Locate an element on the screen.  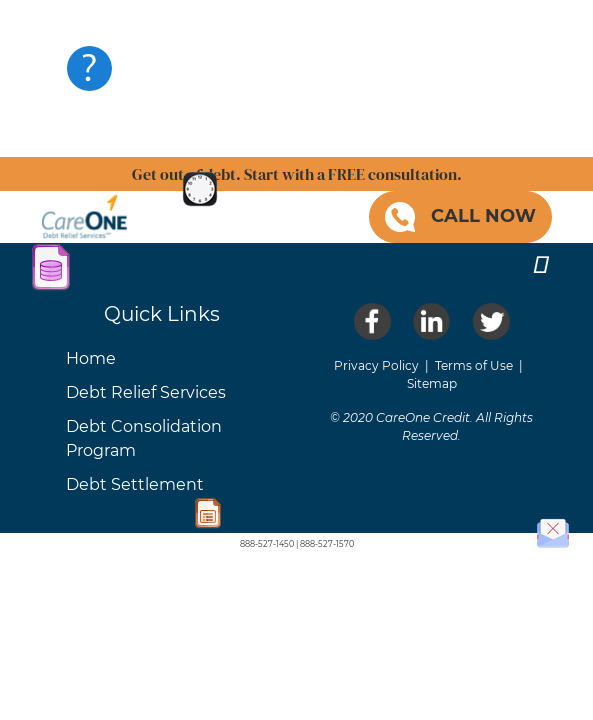
open the clock app is located at coordinates (200, 189).